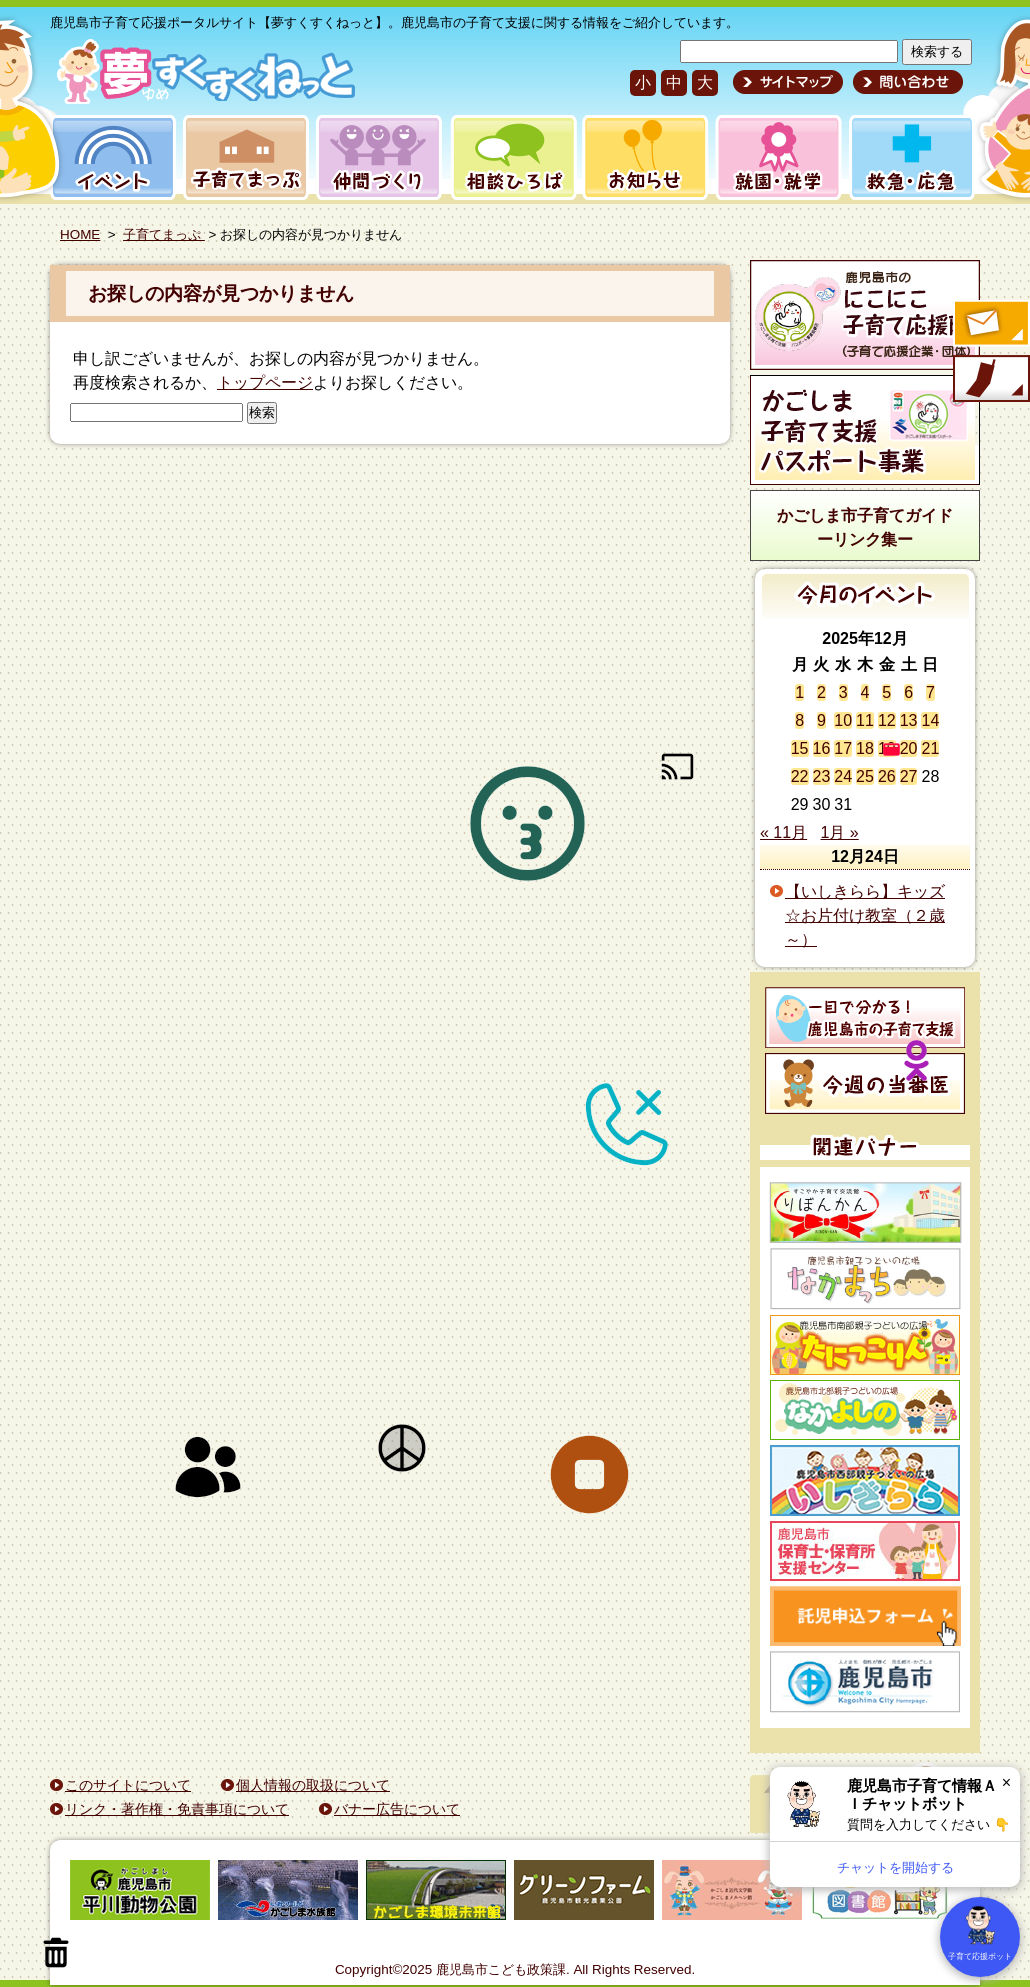  What do you see at coordinates (402, 1448) in the screenshot?
I see `indicates peaceful or non-violent content` at bounding box center [402, 1448].